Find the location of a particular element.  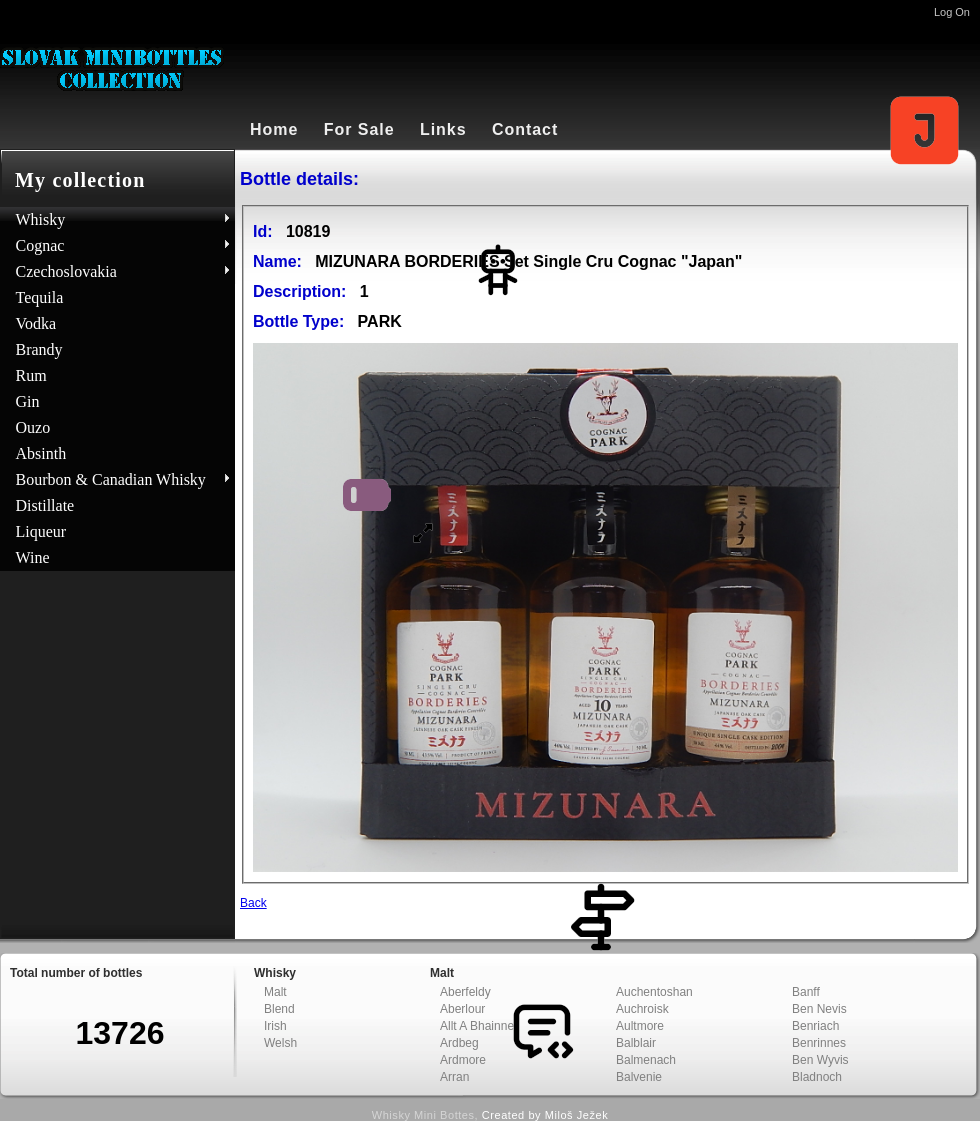

get directions to a destination is located at coordinates (601, 917).